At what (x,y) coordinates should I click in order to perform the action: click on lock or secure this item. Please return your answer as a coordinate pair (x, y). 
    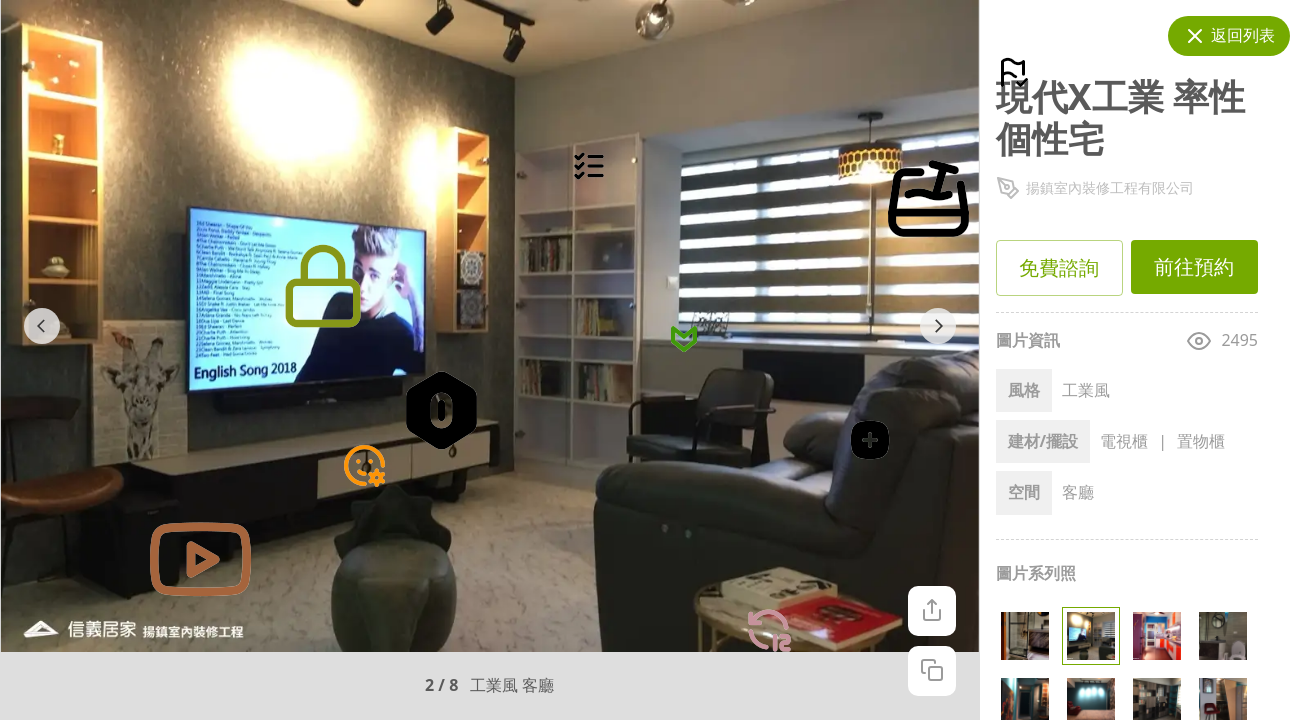
    Looking at the image, I should click on (323, 286).